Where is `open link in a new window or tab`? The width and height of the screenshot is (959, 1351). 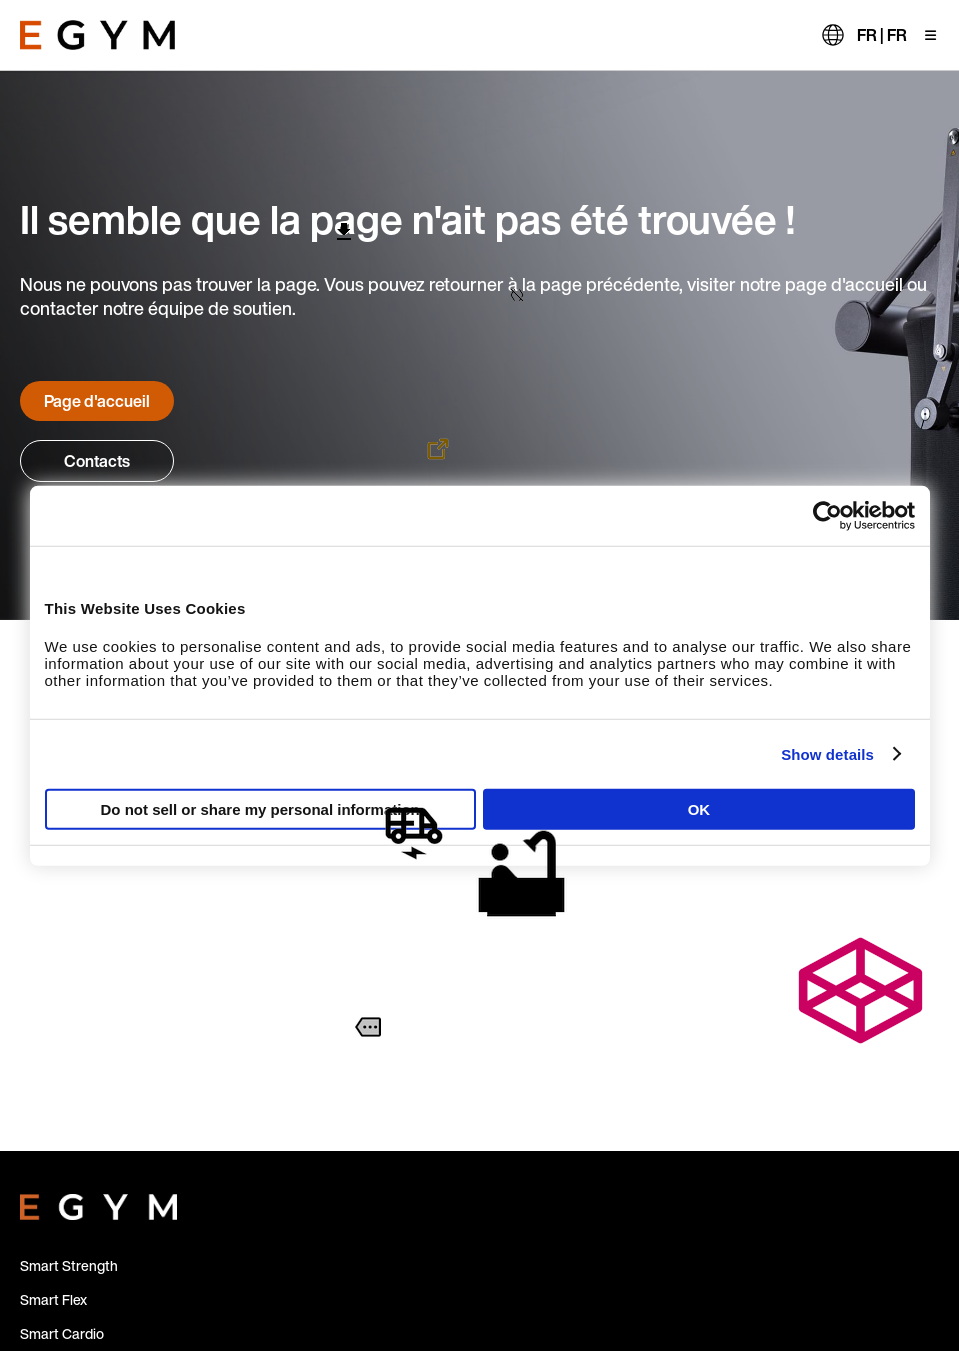
open link in a new window or tab is located at coordinates (438, 449).